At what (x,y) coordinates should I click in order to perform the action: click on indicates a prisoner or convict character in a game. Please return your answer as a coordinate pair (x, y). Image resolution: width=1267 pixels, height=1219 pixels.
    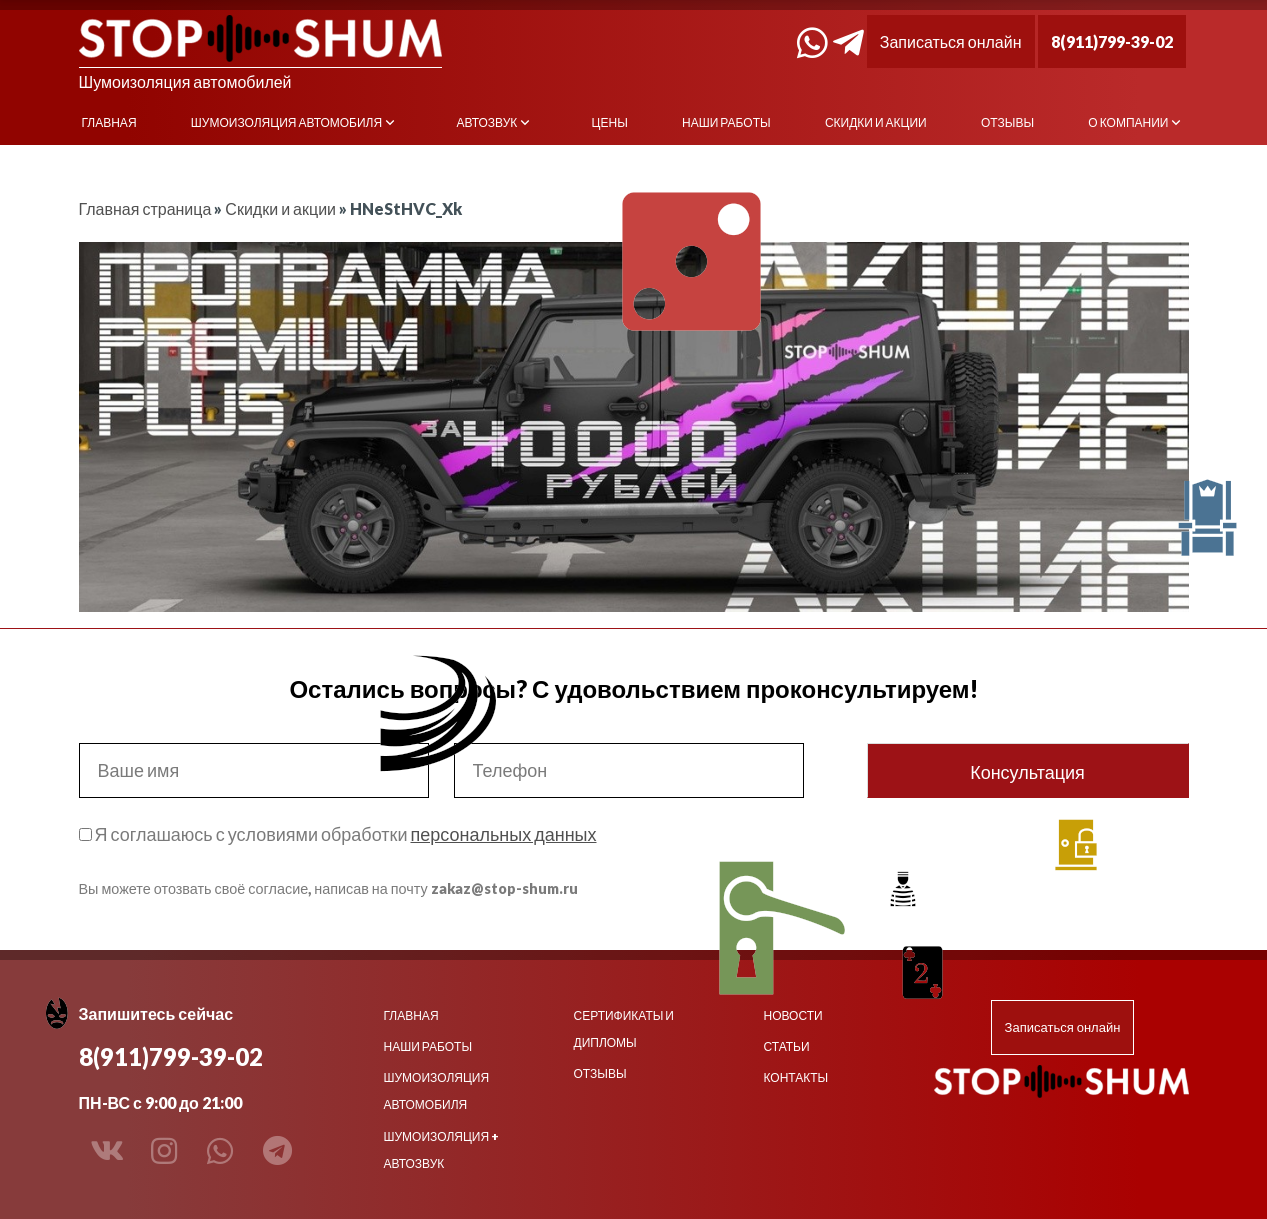
    Looking at the image, I should click on (903, 889).